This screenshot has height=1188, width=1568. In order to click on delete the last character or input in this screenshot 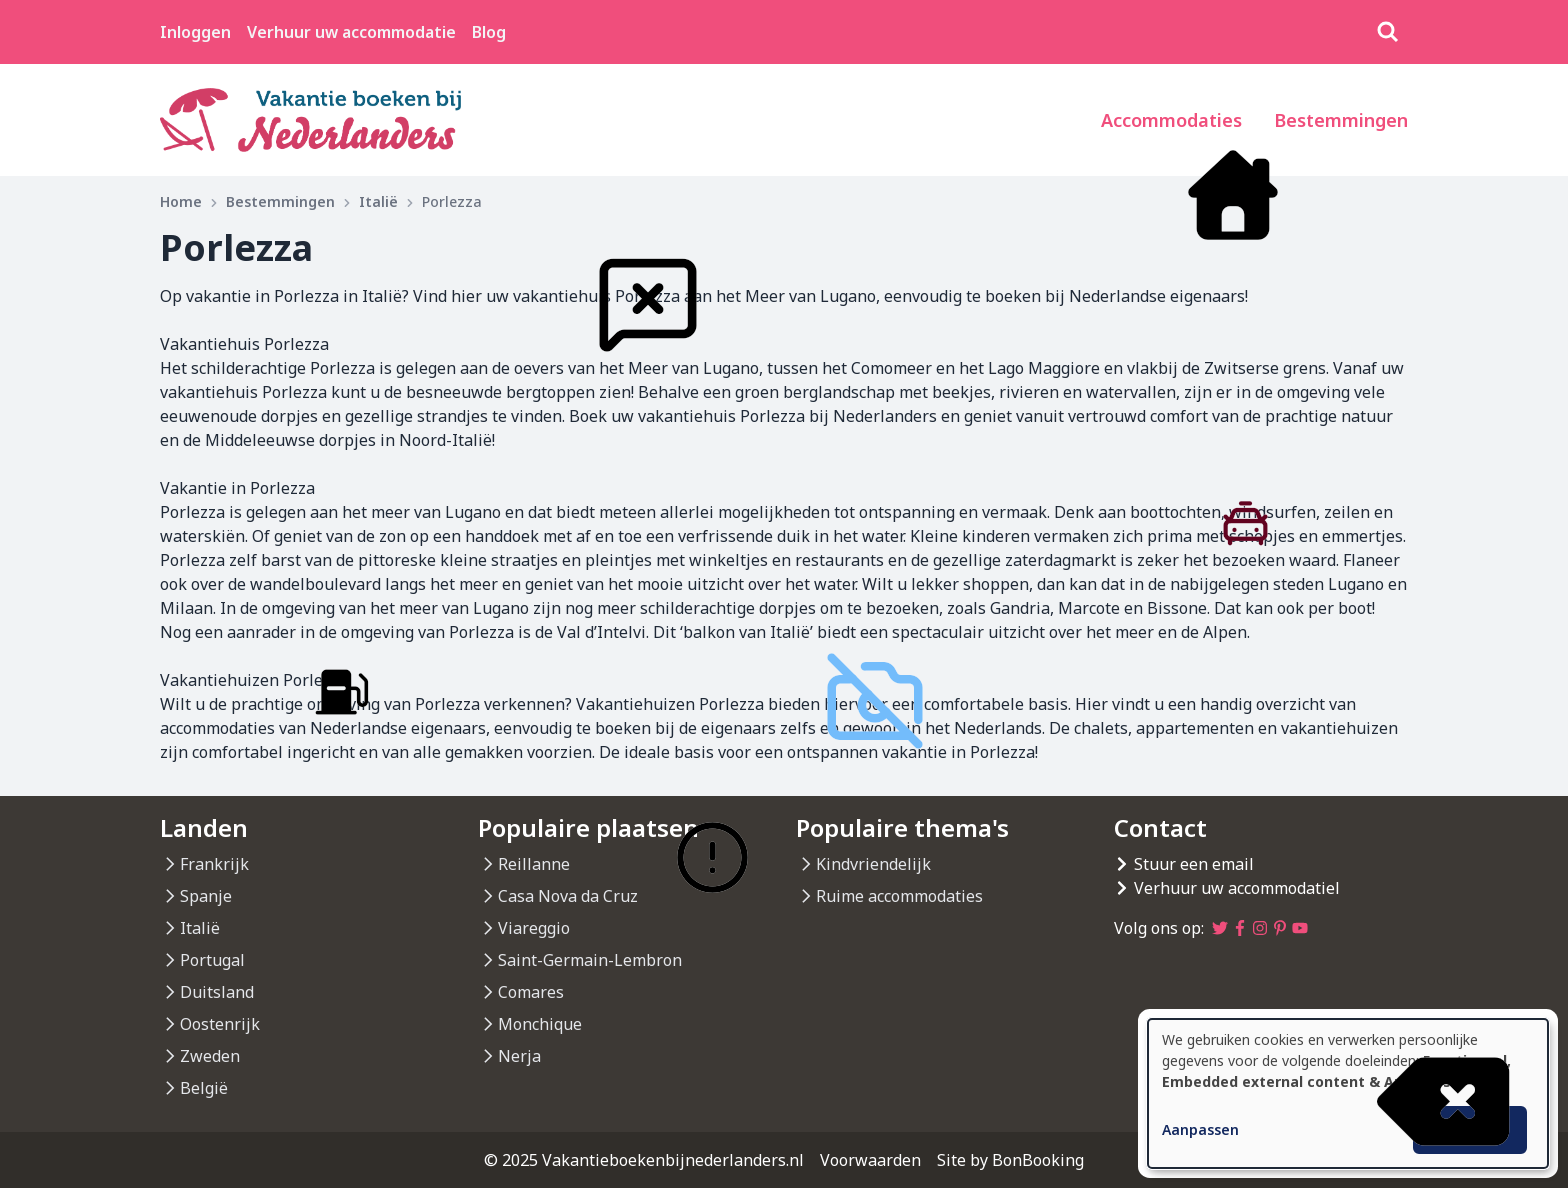, I will do `click(1450, 1101)`.